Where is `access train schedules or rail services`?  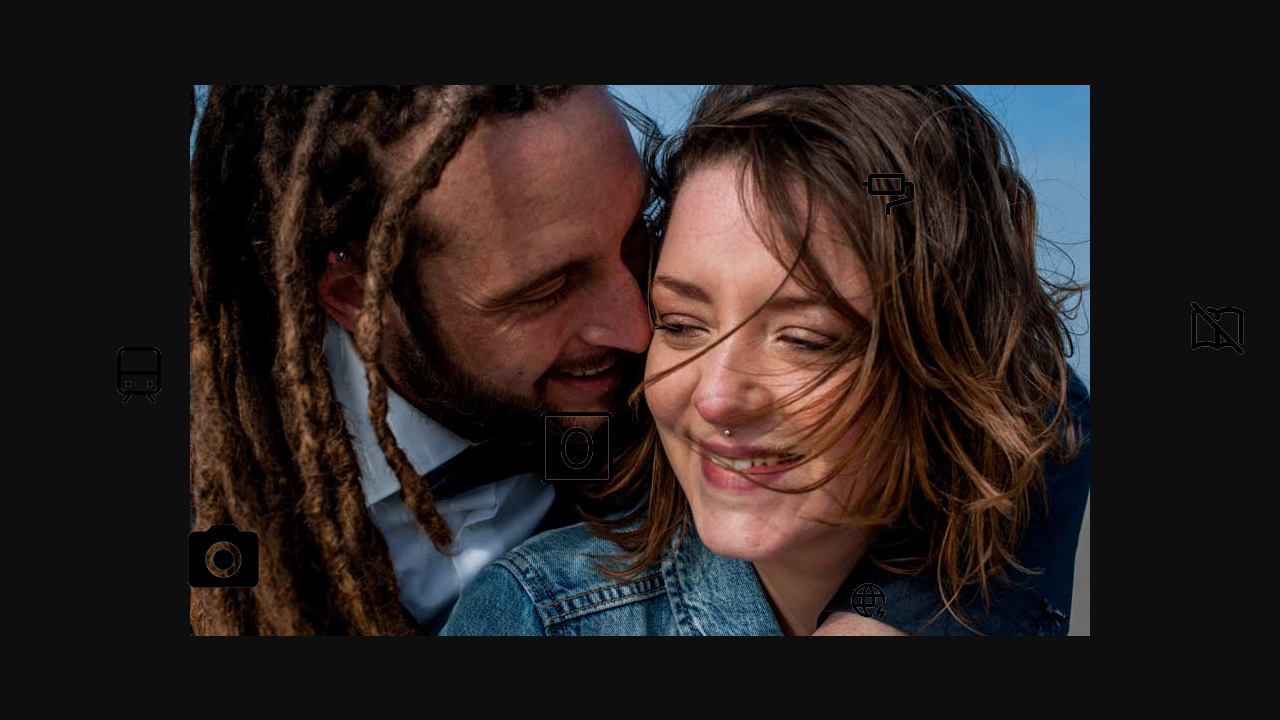 access train schedules or rail services is located at coordinates (139, 373).